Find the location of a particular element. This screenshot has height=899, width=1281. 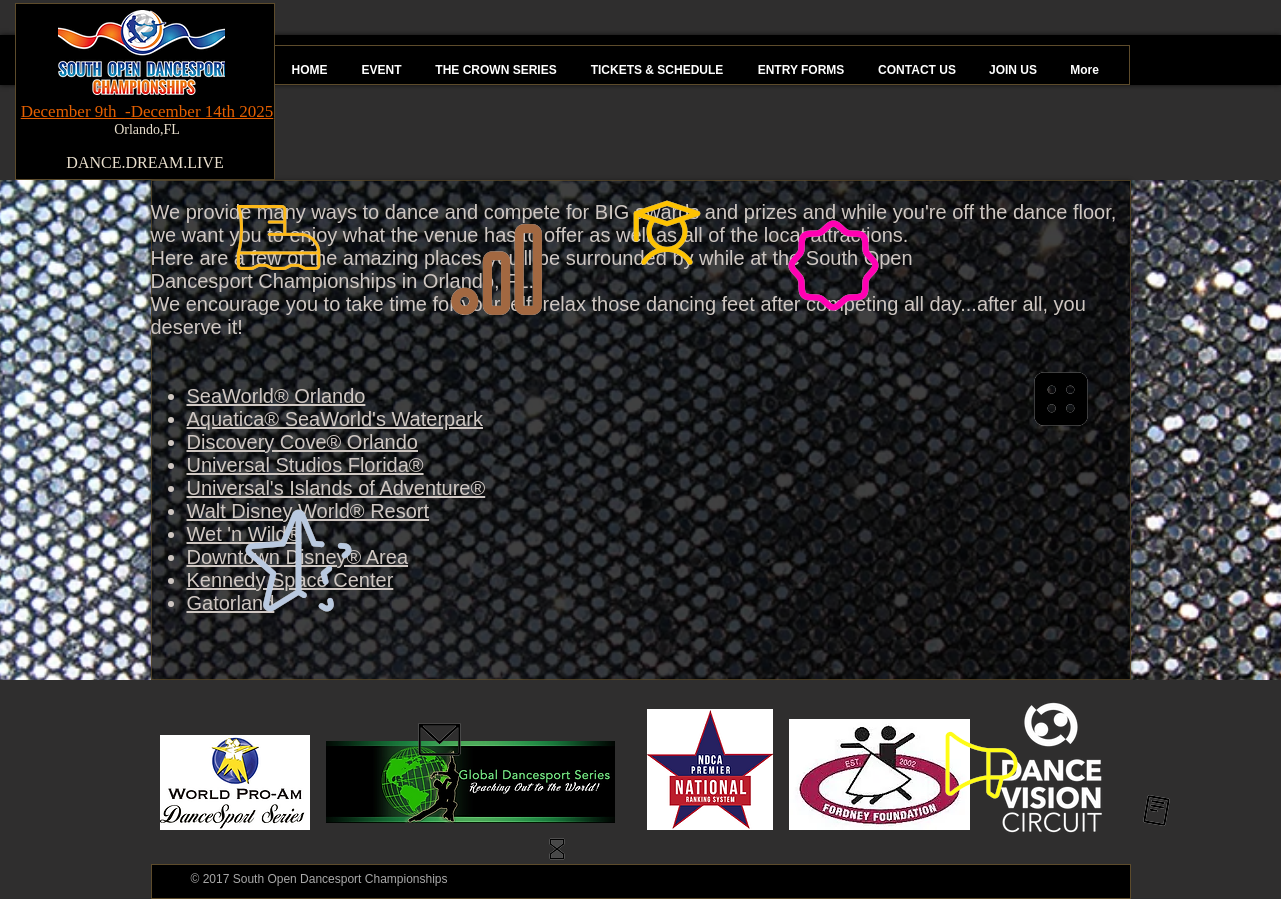

make an announcement or broadcast is located at coordinates (977, 766).